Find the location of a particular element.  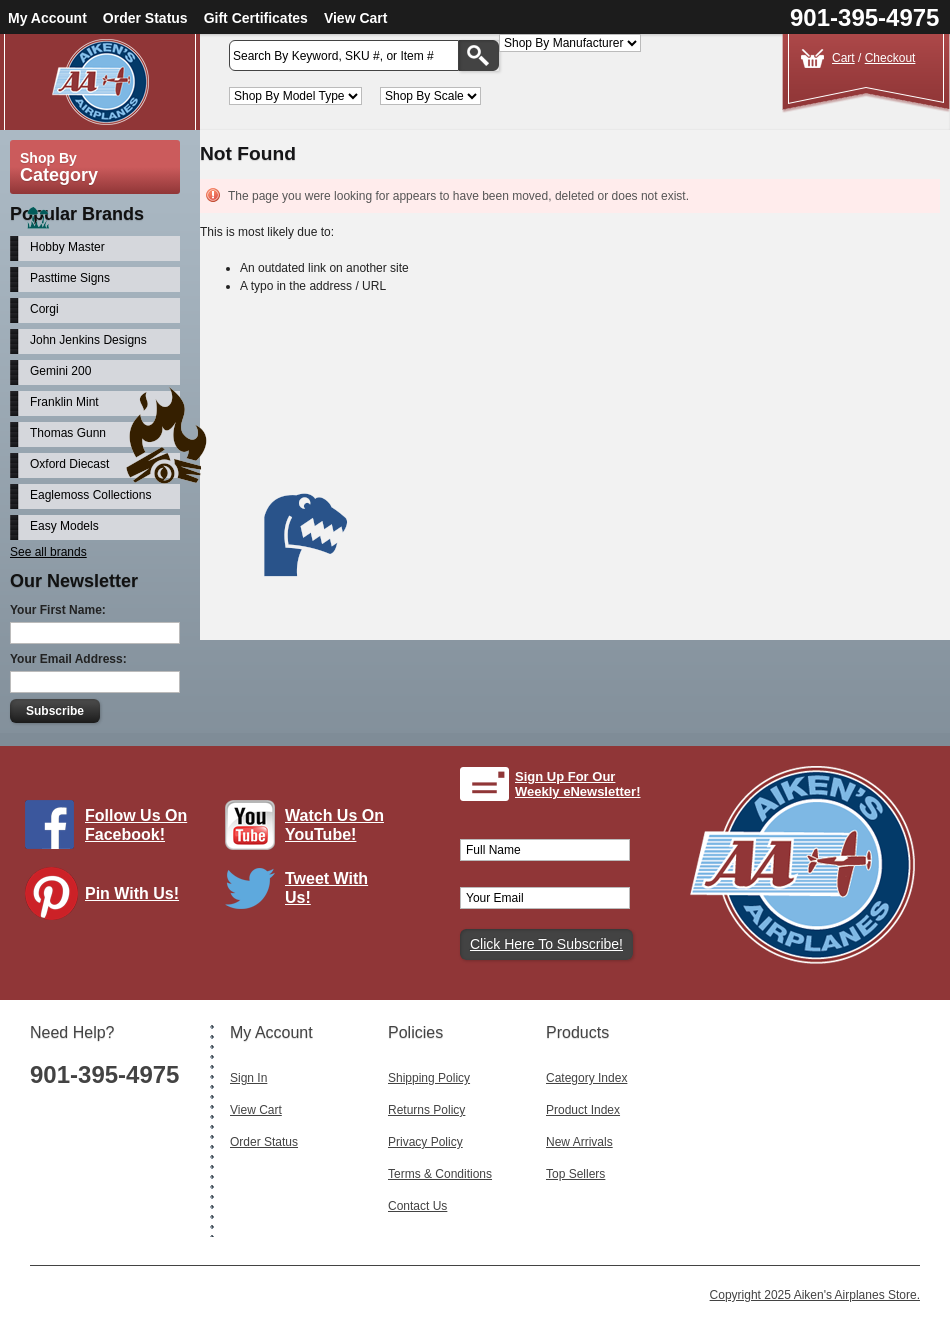

access camping or outdoor activity features is located at coordinates (163, 434).